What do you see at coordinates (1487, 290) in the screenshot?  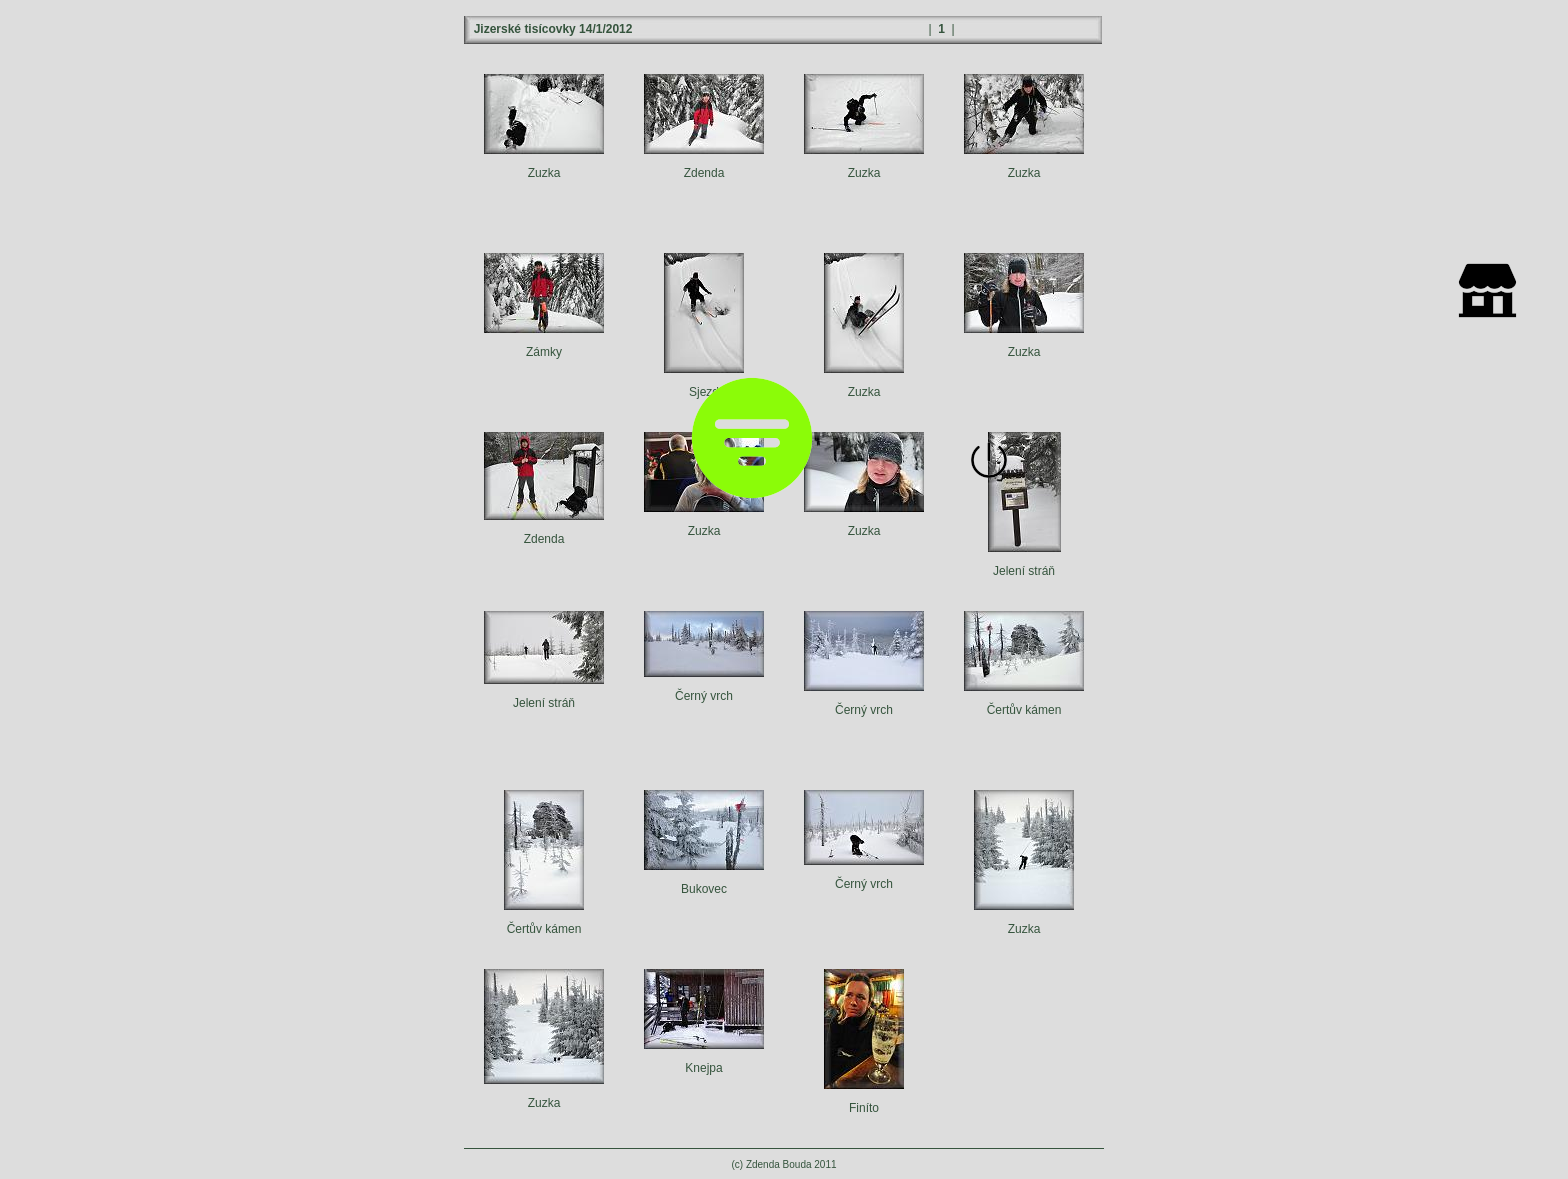 I see `browse or access the marketplace` at bounding box center [1487, 290].